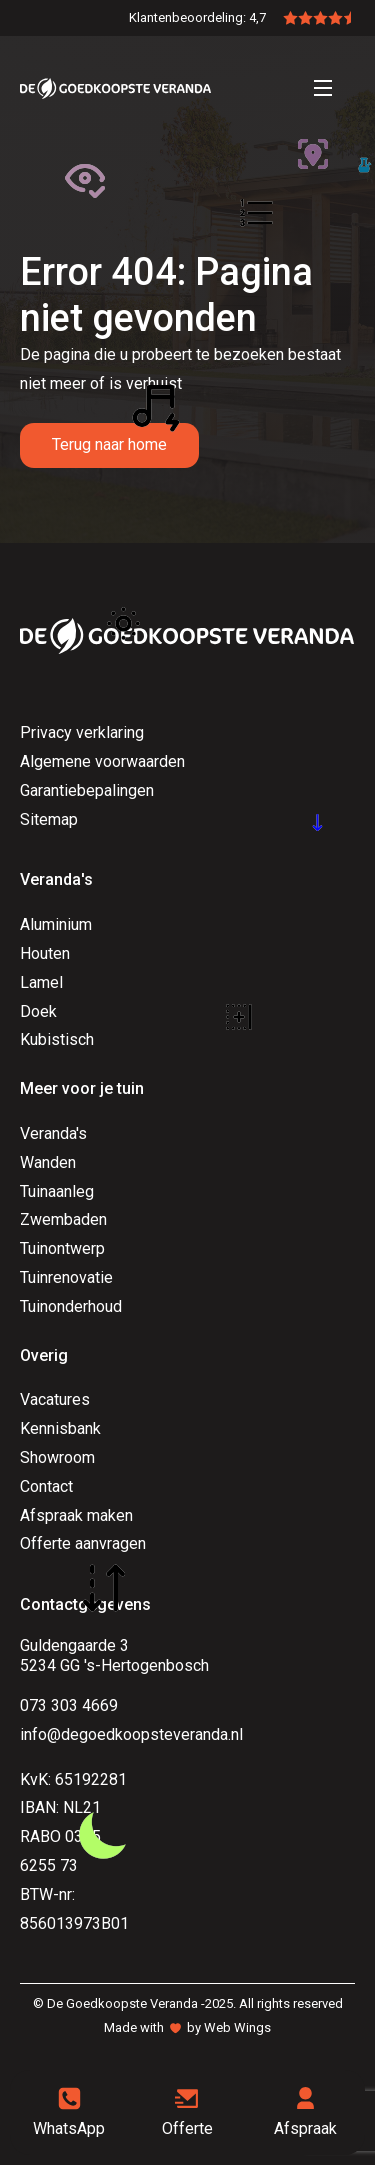 This screenshot has width=375, height=2165. What do you see at coordinates (239, 1017) in the screenshot?
I see `add a right border to selected element` at bounding box center [239, 1017].